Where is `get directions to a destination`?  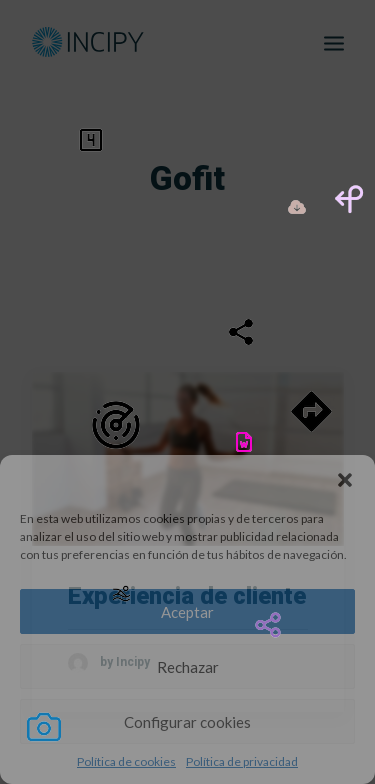 get directions to a destination is located at coordinates (311, 411).